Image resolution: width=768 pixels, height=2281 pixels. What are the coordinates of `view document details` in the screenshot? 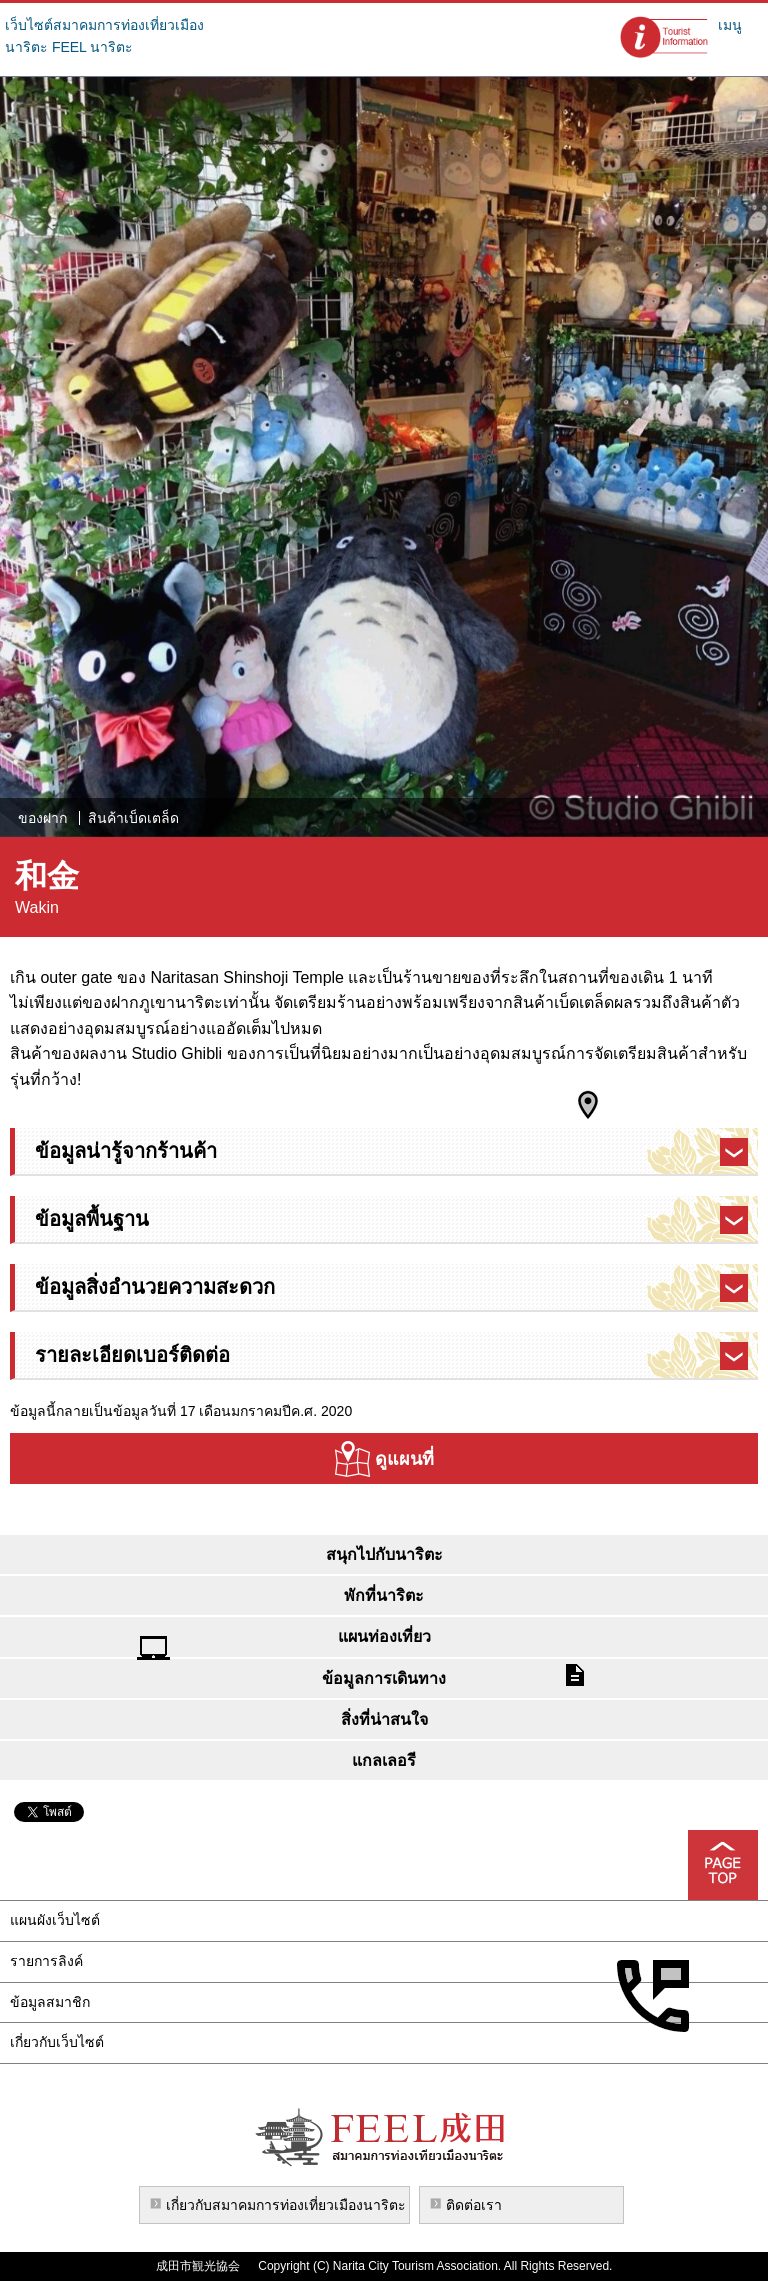 It's located at (575, 1675).